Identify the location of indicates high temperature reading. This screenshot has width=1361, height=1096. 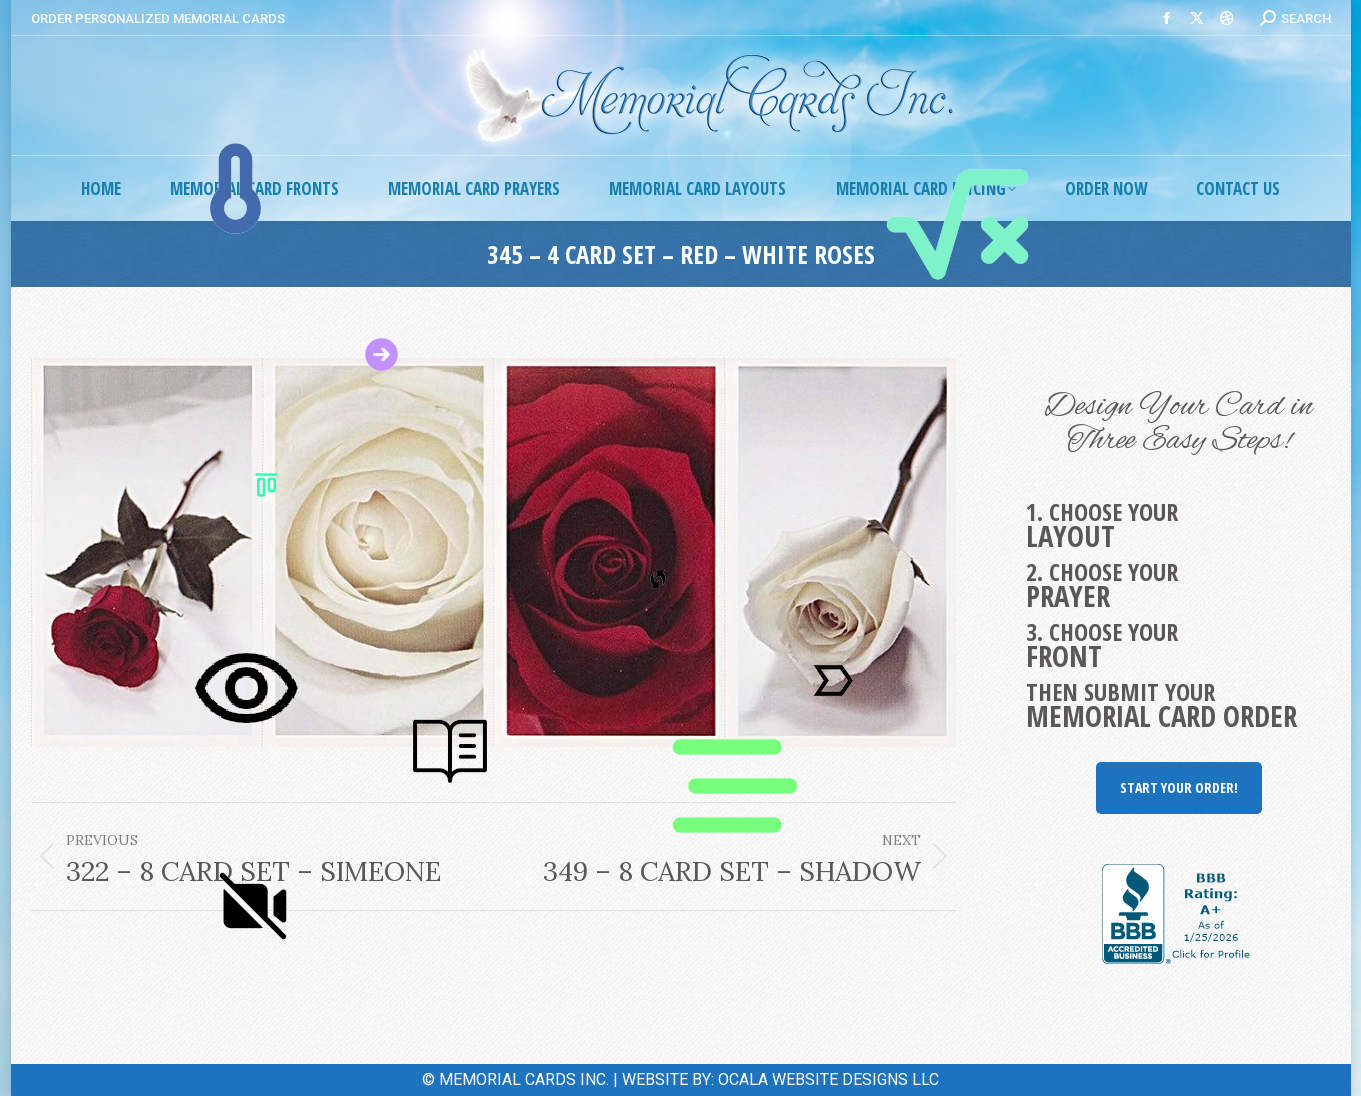
(235, 188).